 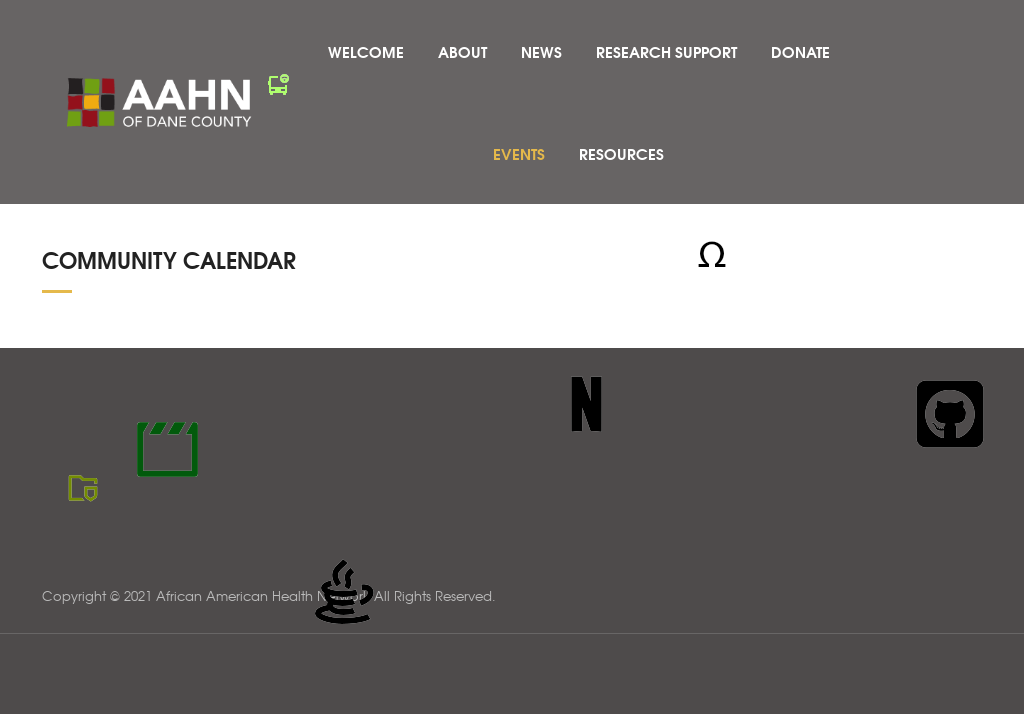 I want to click on view project on github, so click(x=950, y=414).